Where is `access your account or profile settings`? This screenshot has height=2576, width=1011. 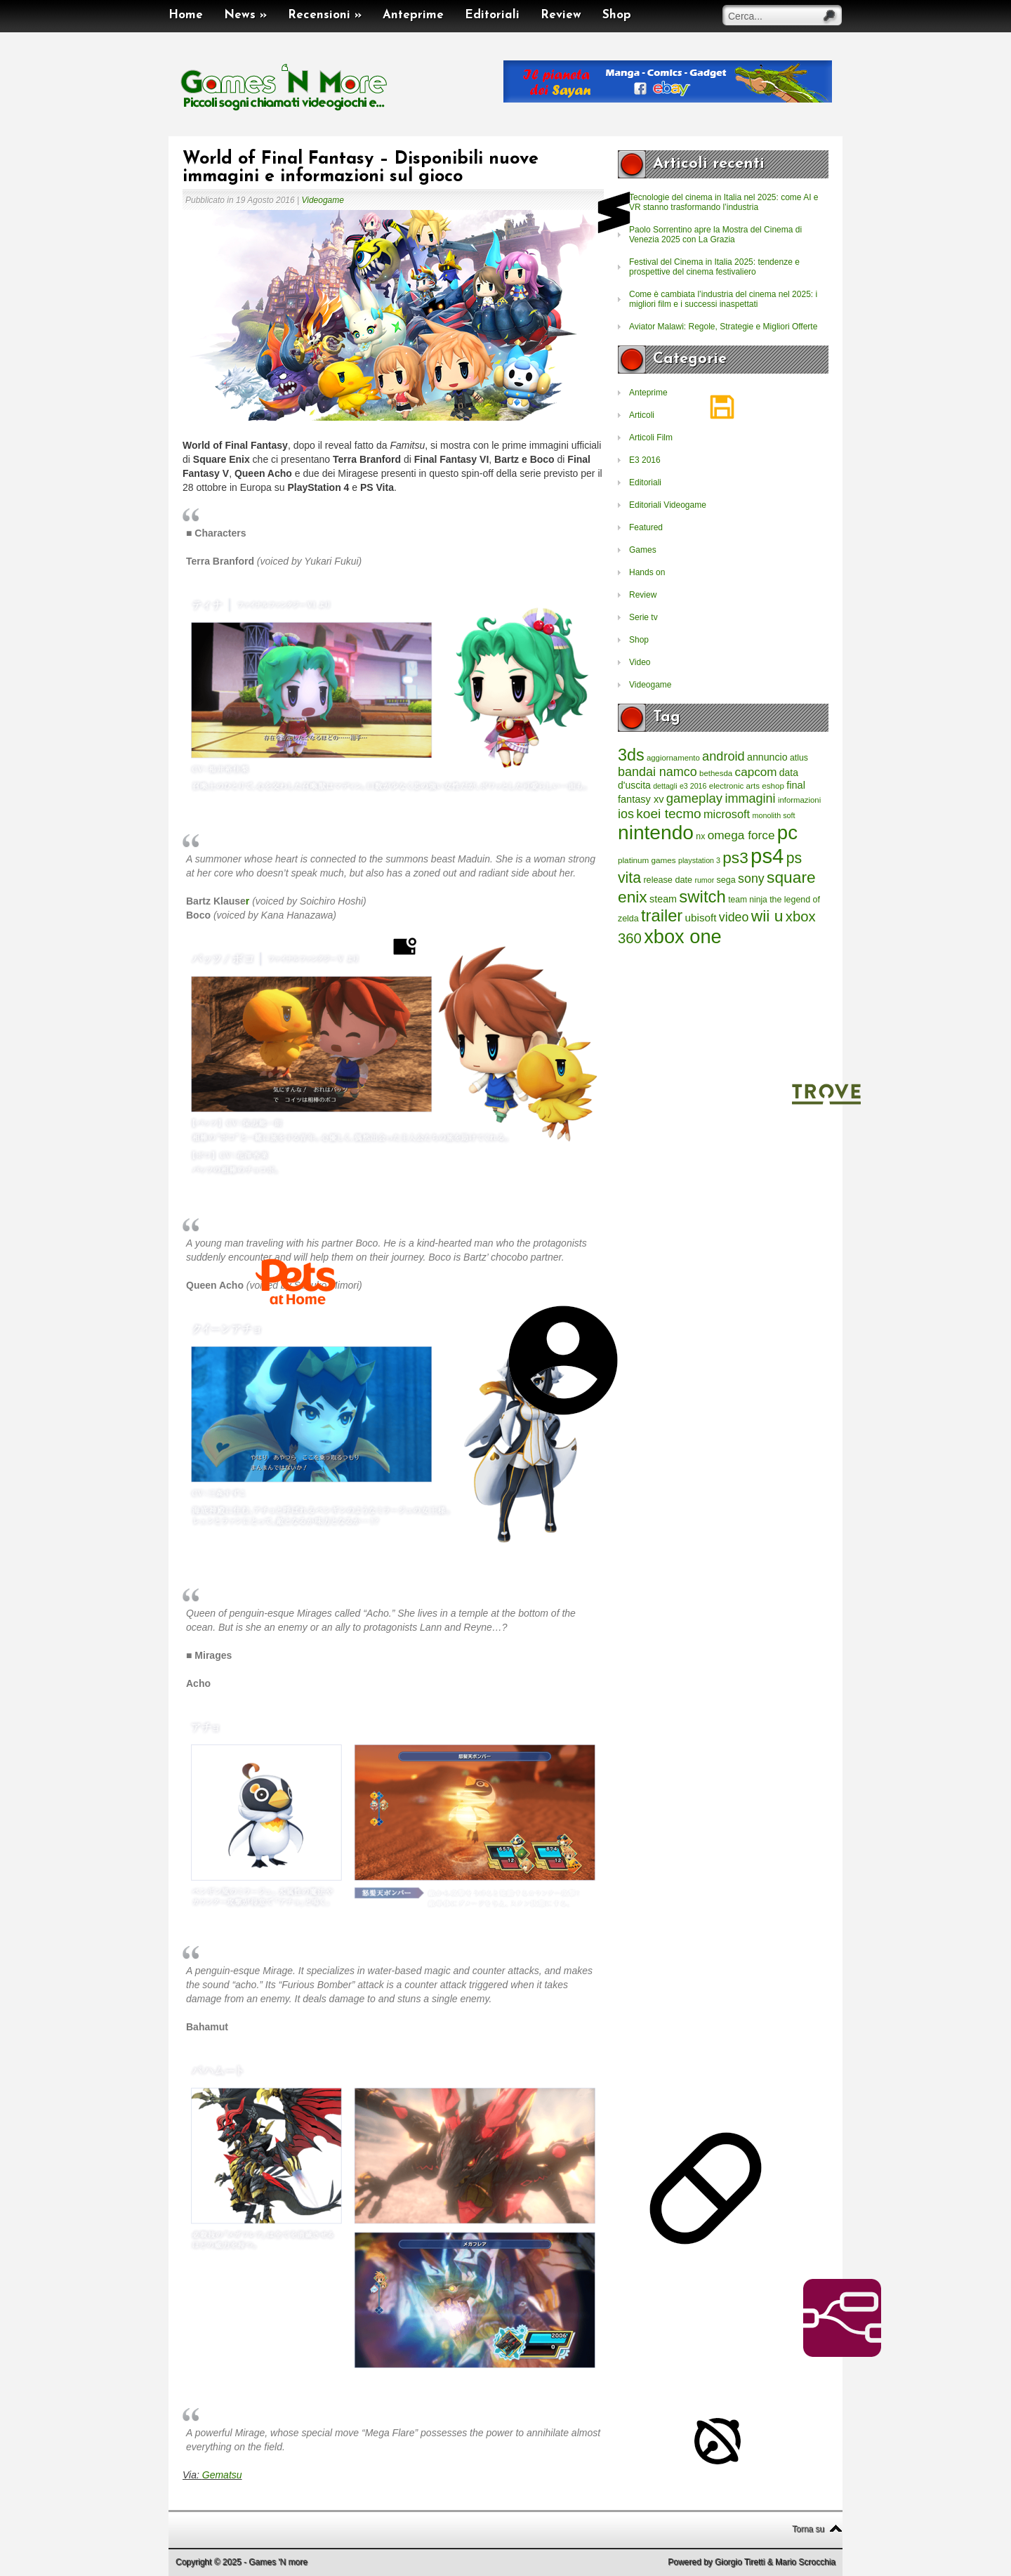 access your account or profile settings is located at coordinates (563, 1360).